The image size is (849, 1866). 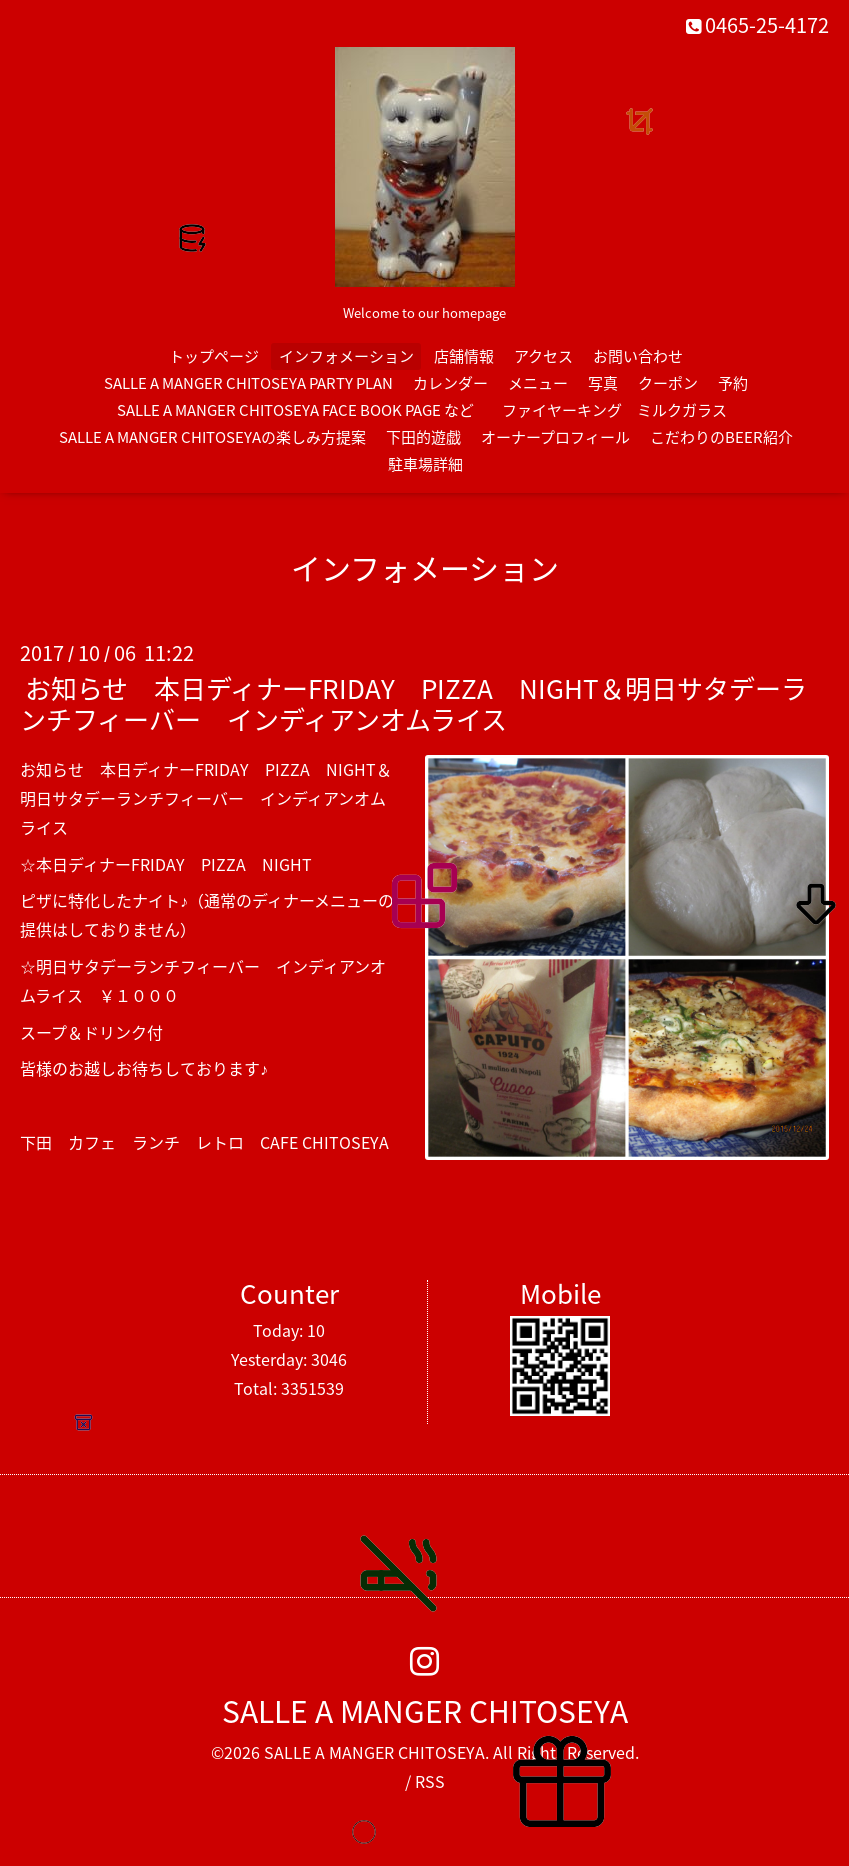 I want to click on no smoking allowed in this area, so click(x=398, y=1573).